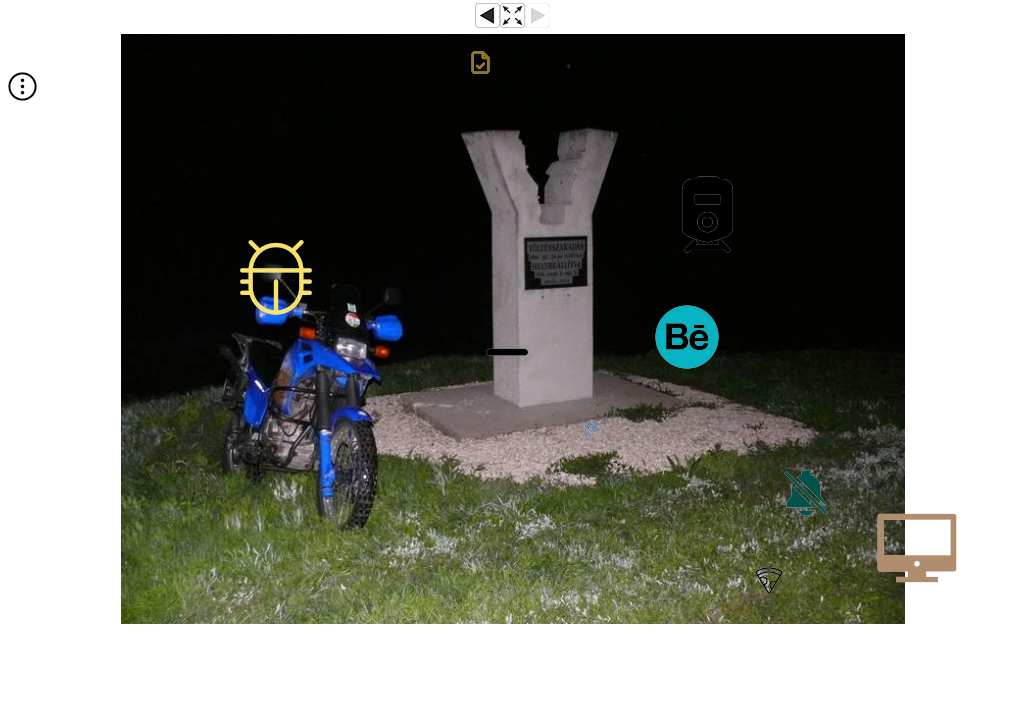 The width and height of the screenshot is (1025, 720). I want to click on mention a user in a post or comment, so click(591, 427).